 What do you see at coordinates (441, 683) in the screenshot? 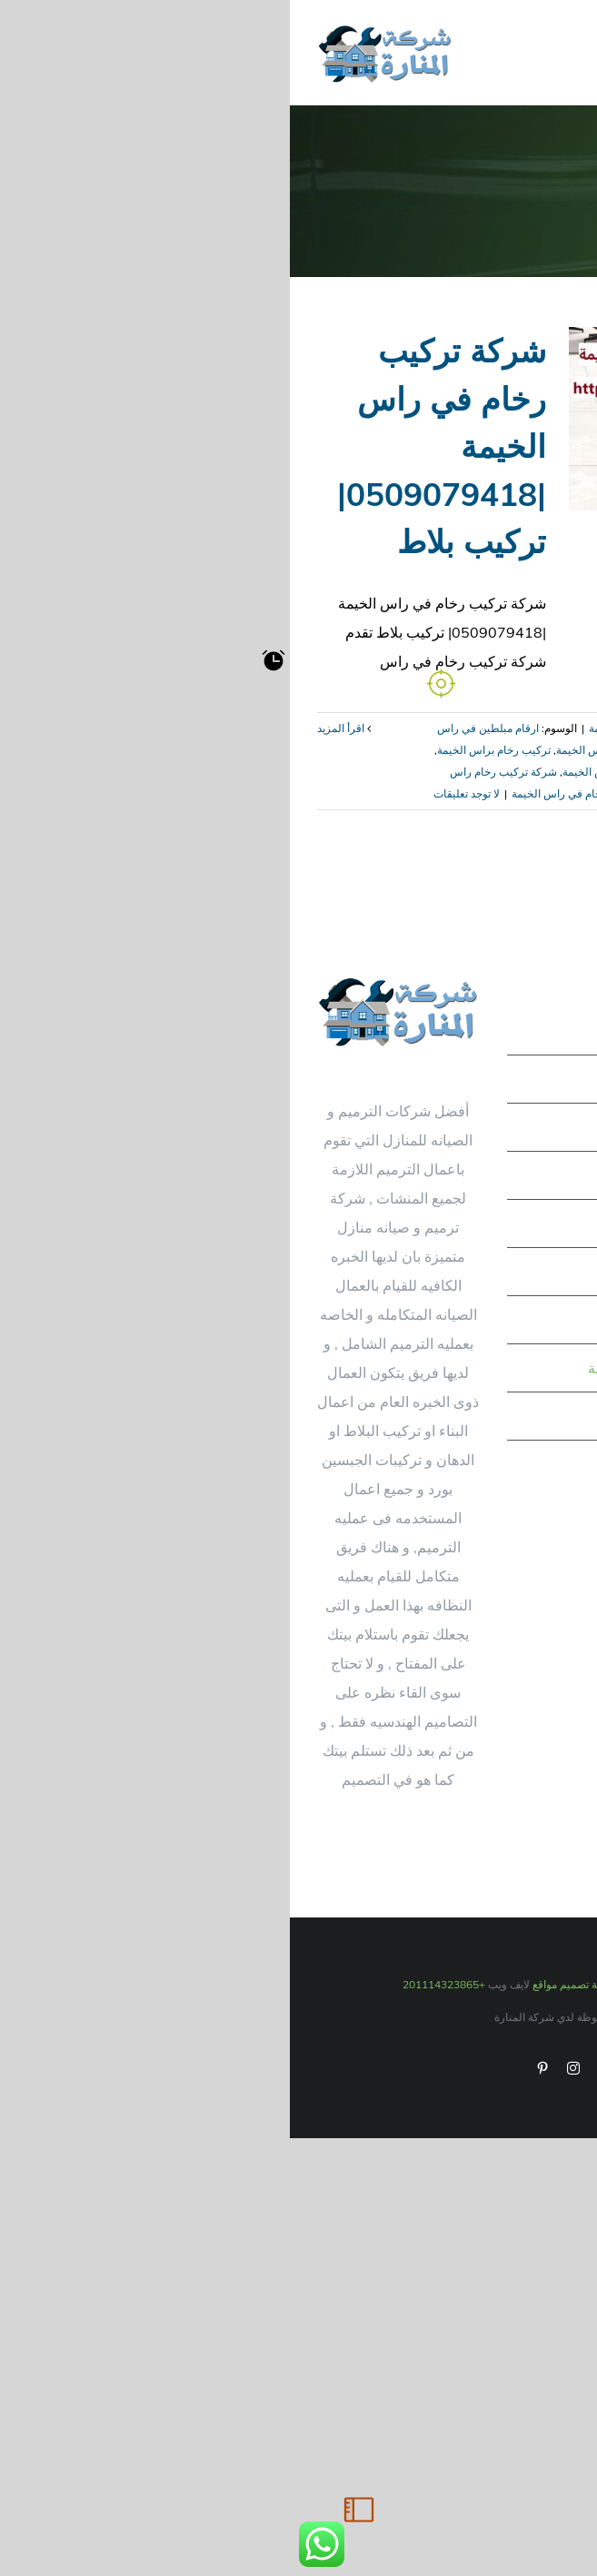
I see `center map on current location` at bounding box center [441, 683].